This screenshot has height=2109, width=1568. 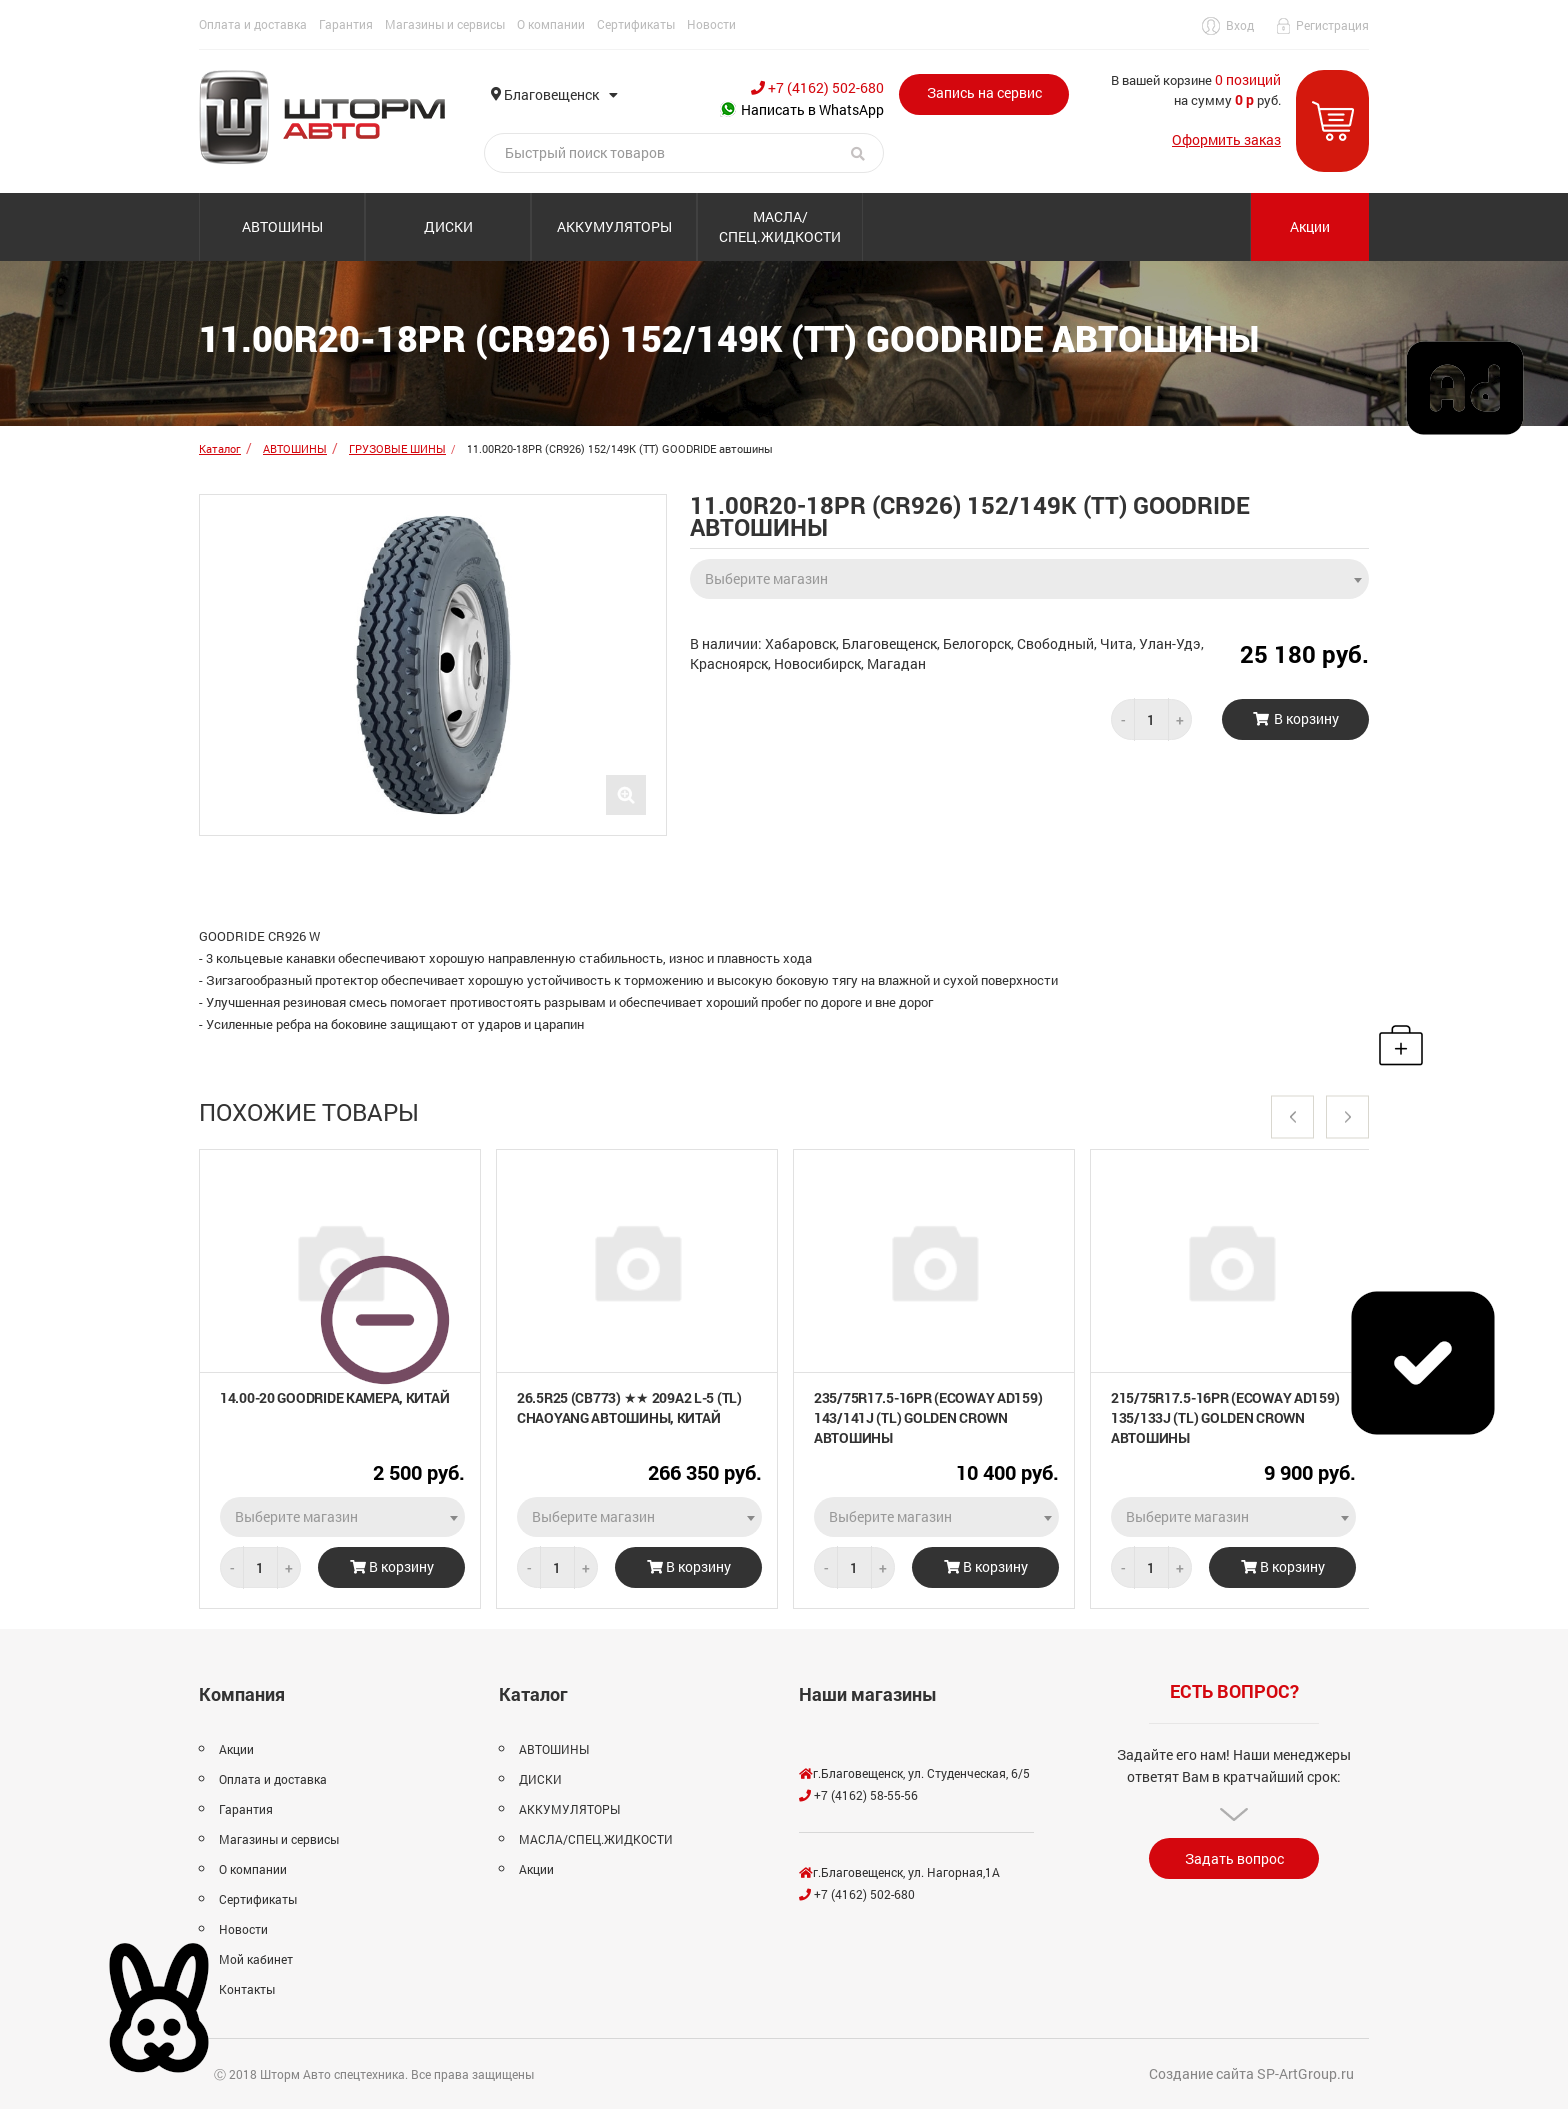 I want to click on mark task as complete, so click(x=1423, y=1363).